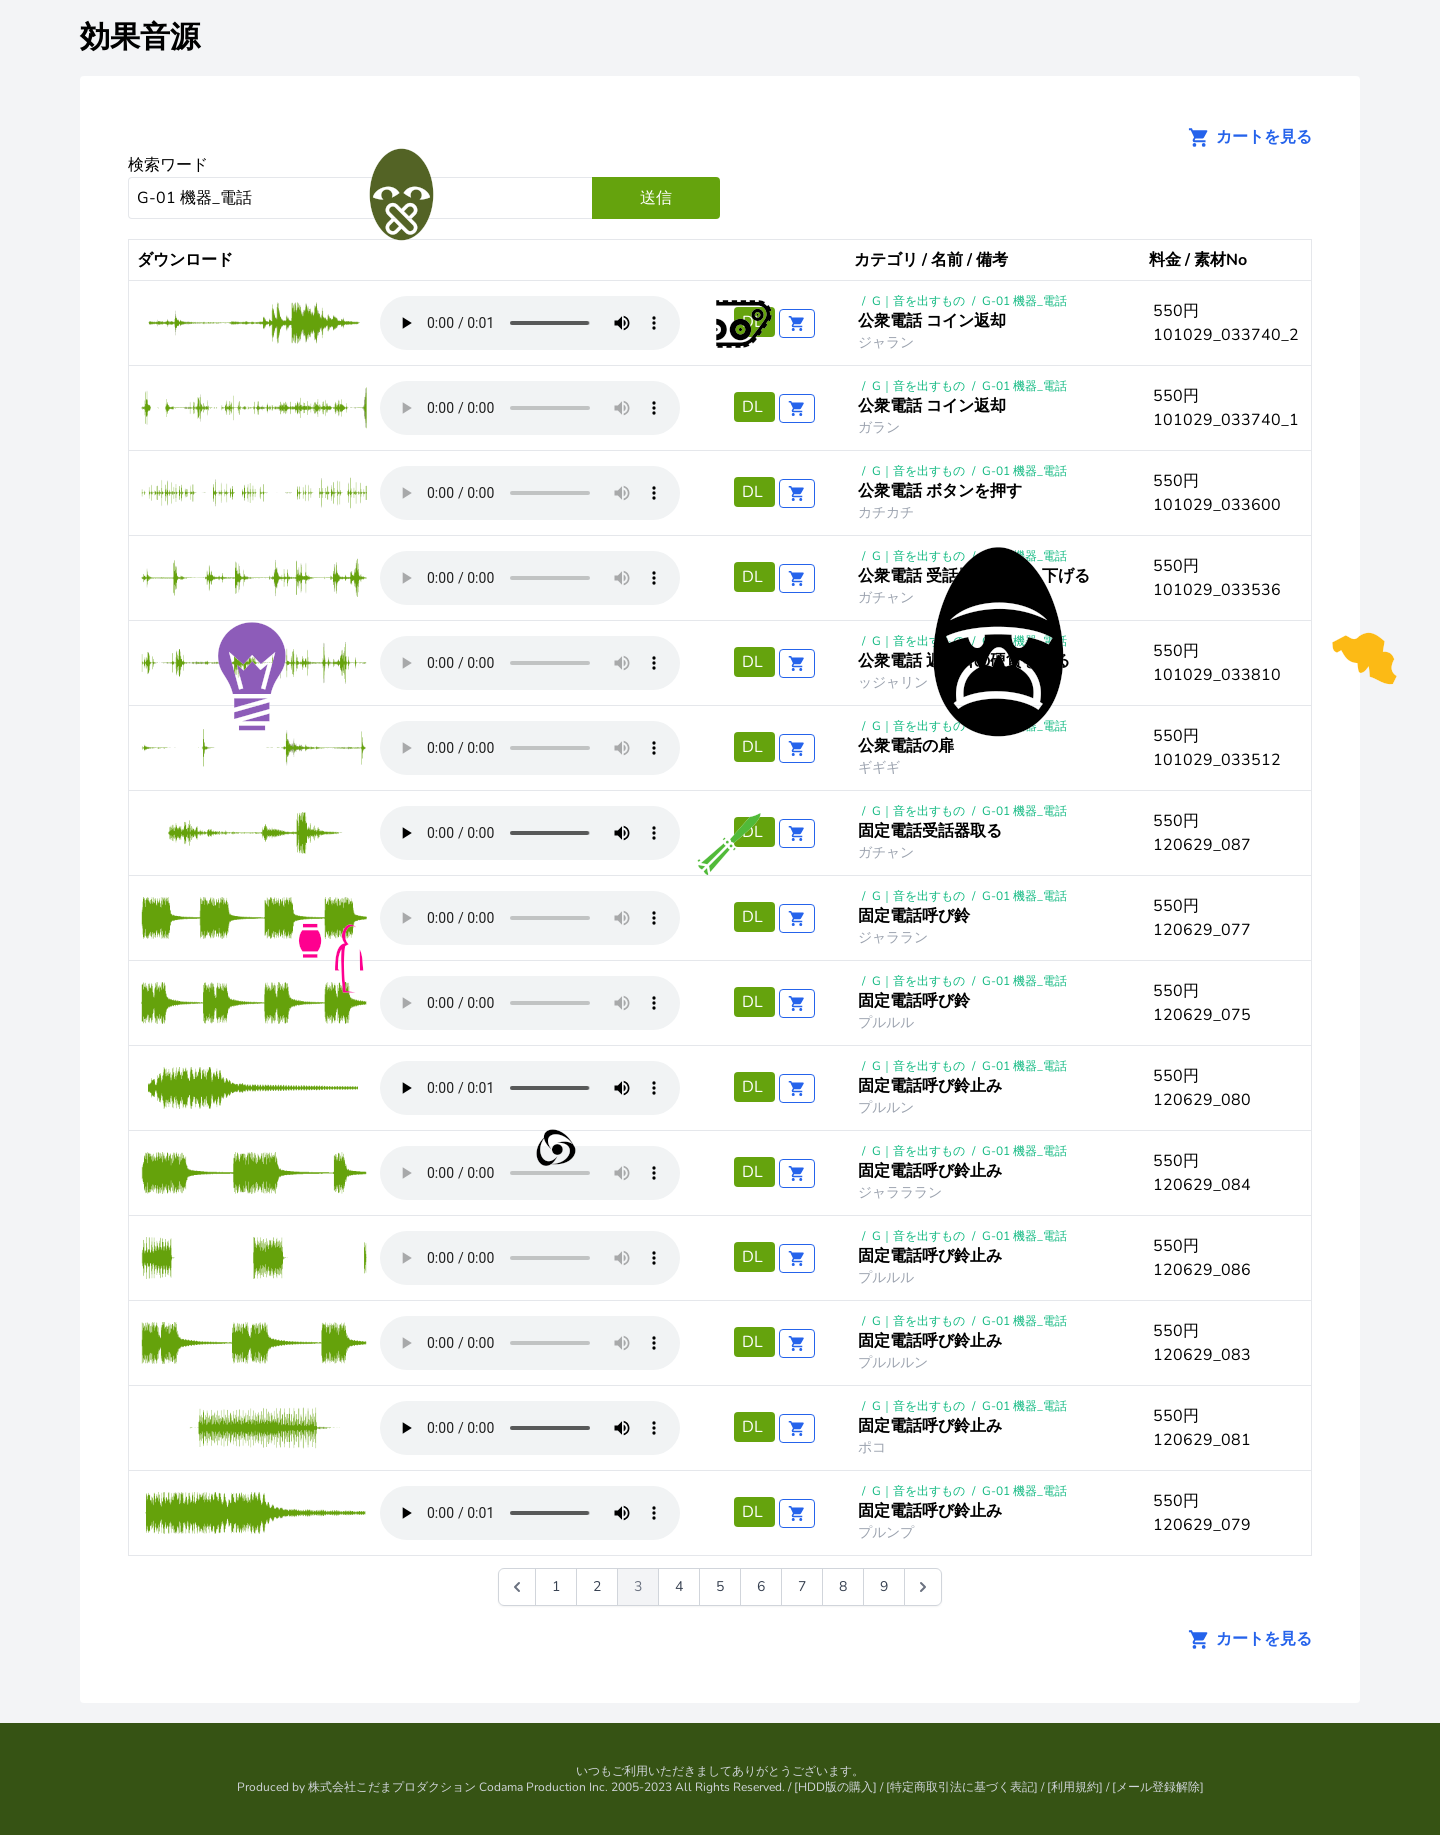  What do you see at coordinates (744, 324) in the screenshot?
I see `select tank or tracked vehicle in a game` at bounding box center [744, 324].